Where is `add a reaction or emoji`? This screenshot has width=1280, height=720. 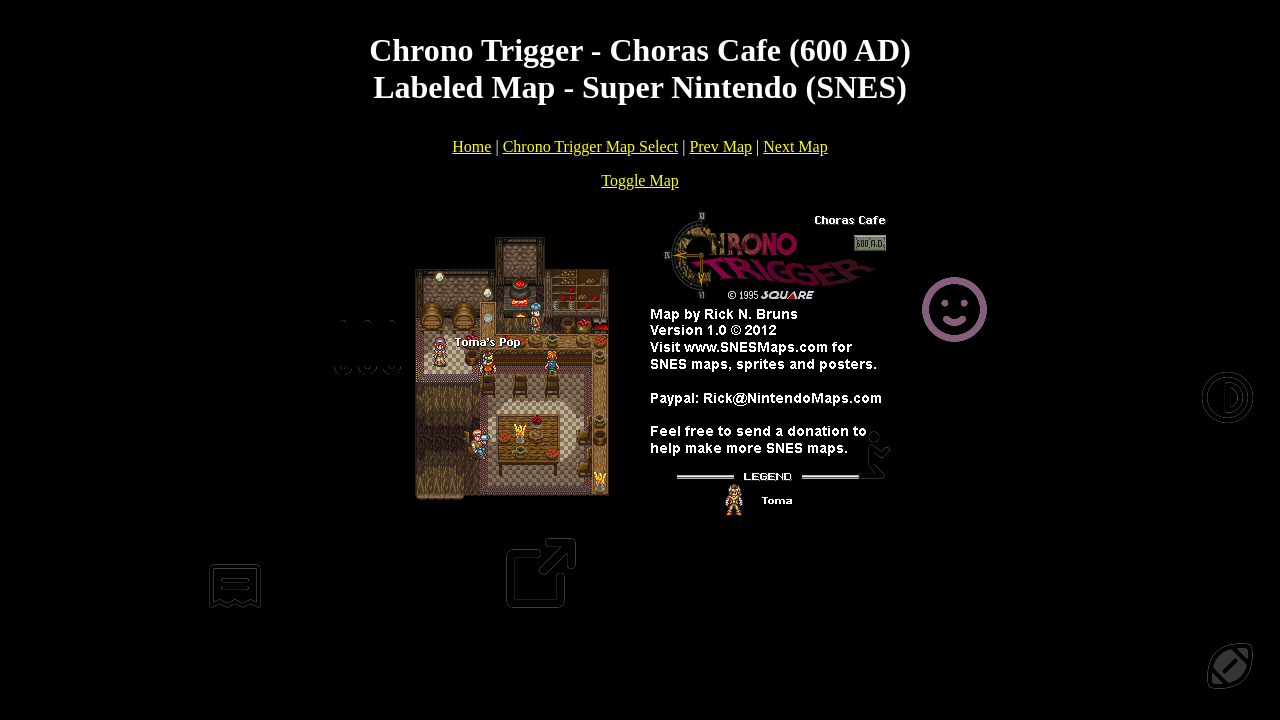 add a reaction or emoji is located at coordinates (954, 309).